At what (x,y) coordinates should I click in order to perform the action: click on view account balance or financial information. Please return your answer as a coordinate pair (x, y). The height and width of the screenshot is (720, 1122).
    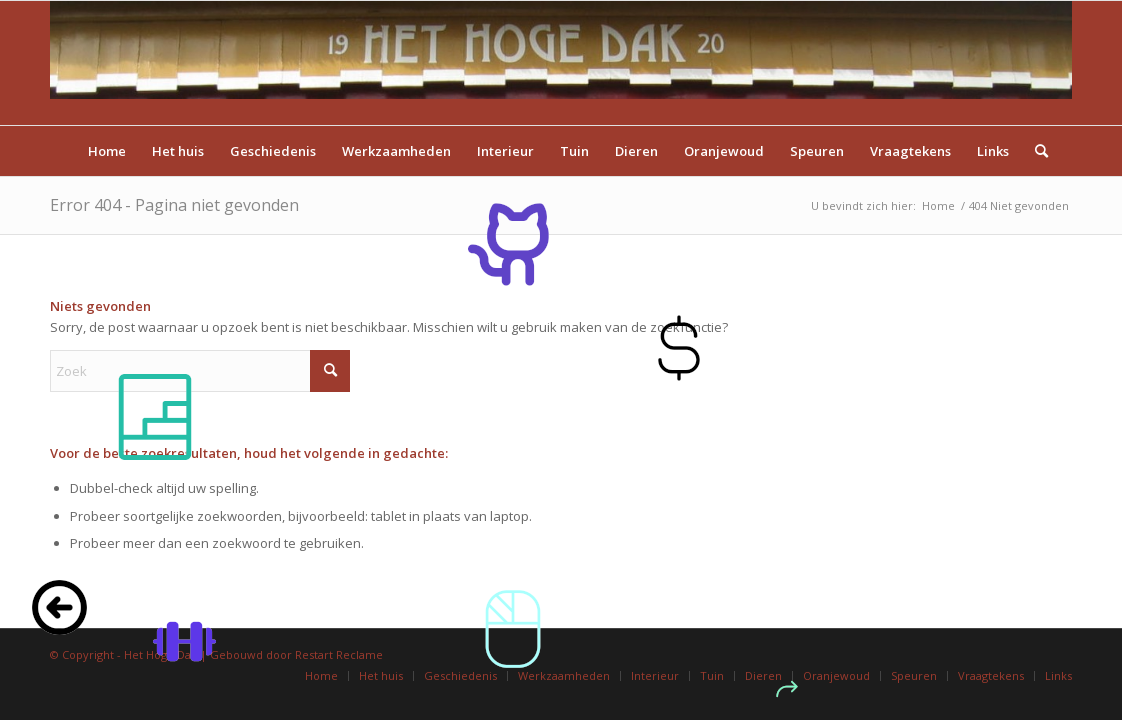
    Looking at the image, I should click on (679, 348).